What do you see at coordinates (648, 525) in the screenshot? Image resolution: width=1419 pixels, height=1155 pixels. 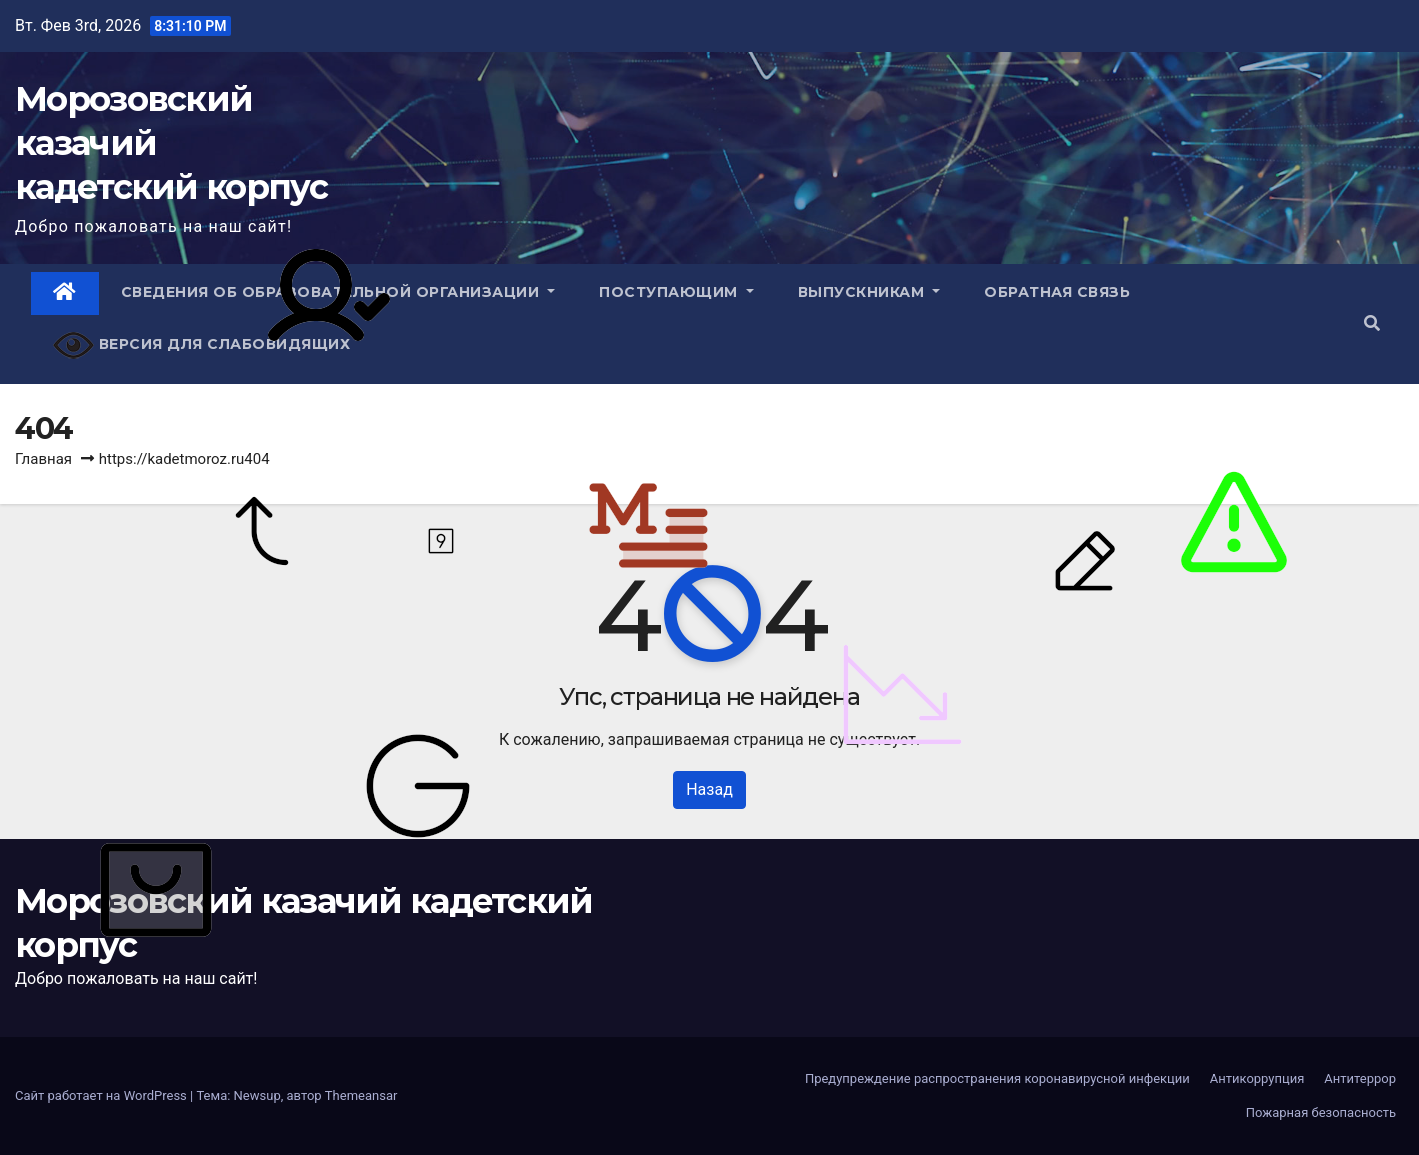 I see `read article on medium` at bounding box center [648, 525].